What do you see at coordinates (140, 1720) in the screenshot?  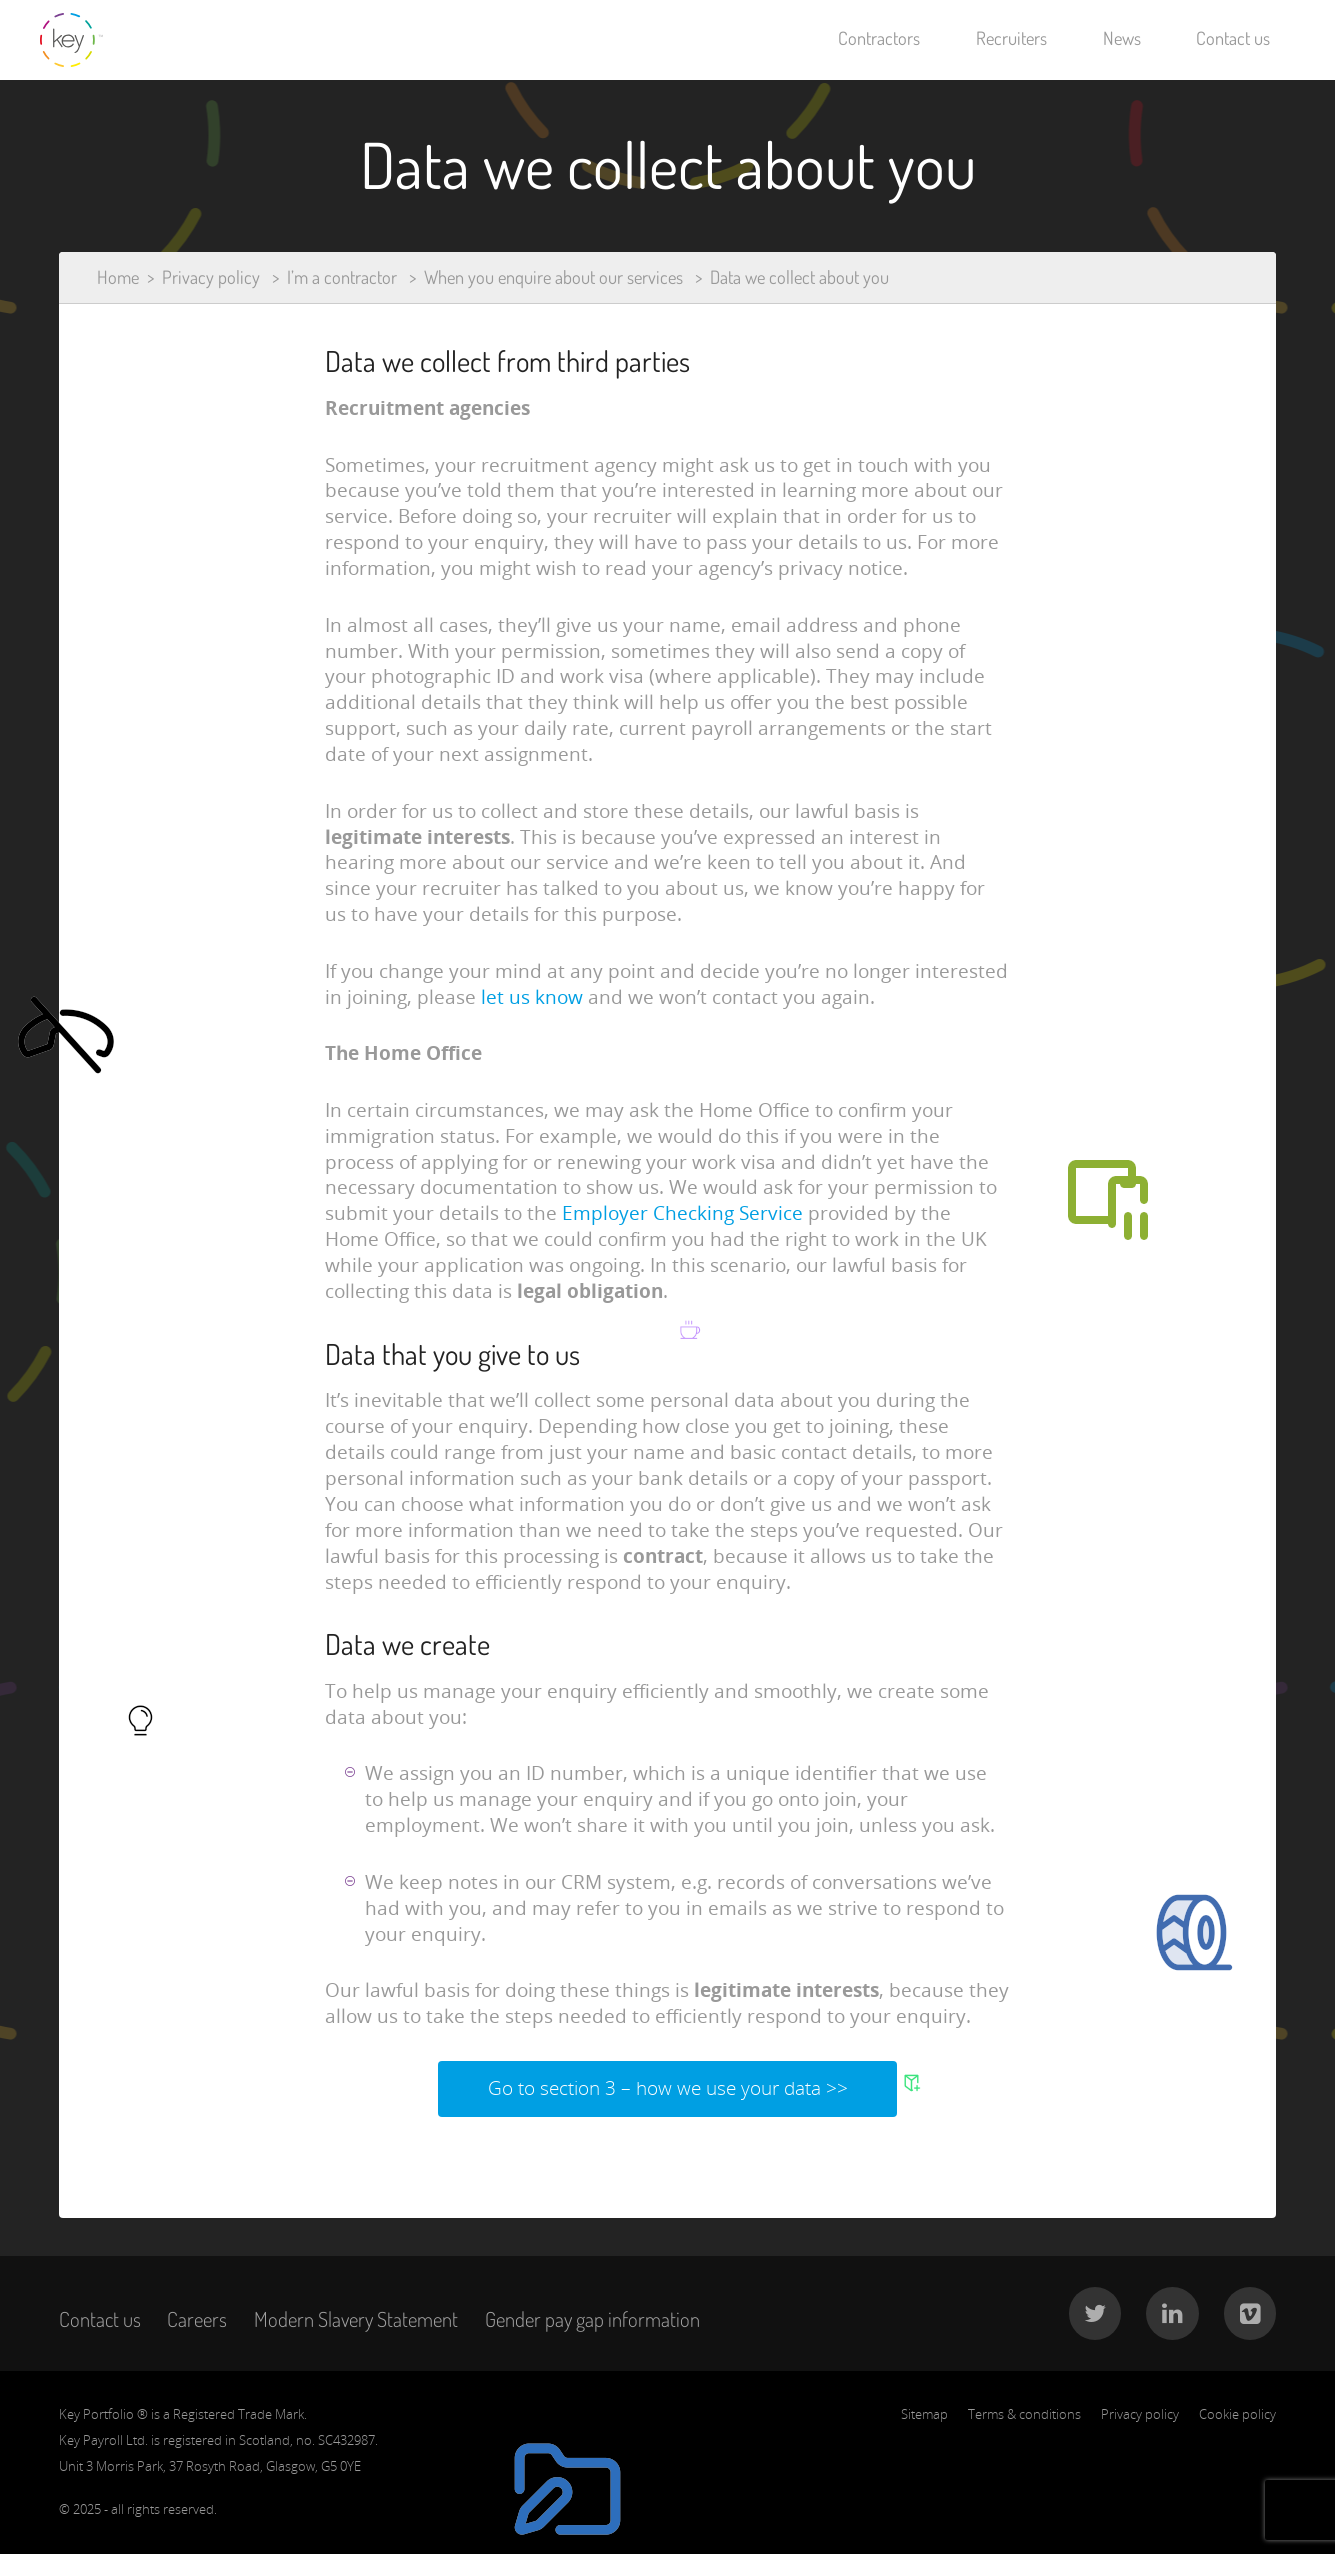 I see `view tips or helpful suggestions` at bounding box center [140, 1720].